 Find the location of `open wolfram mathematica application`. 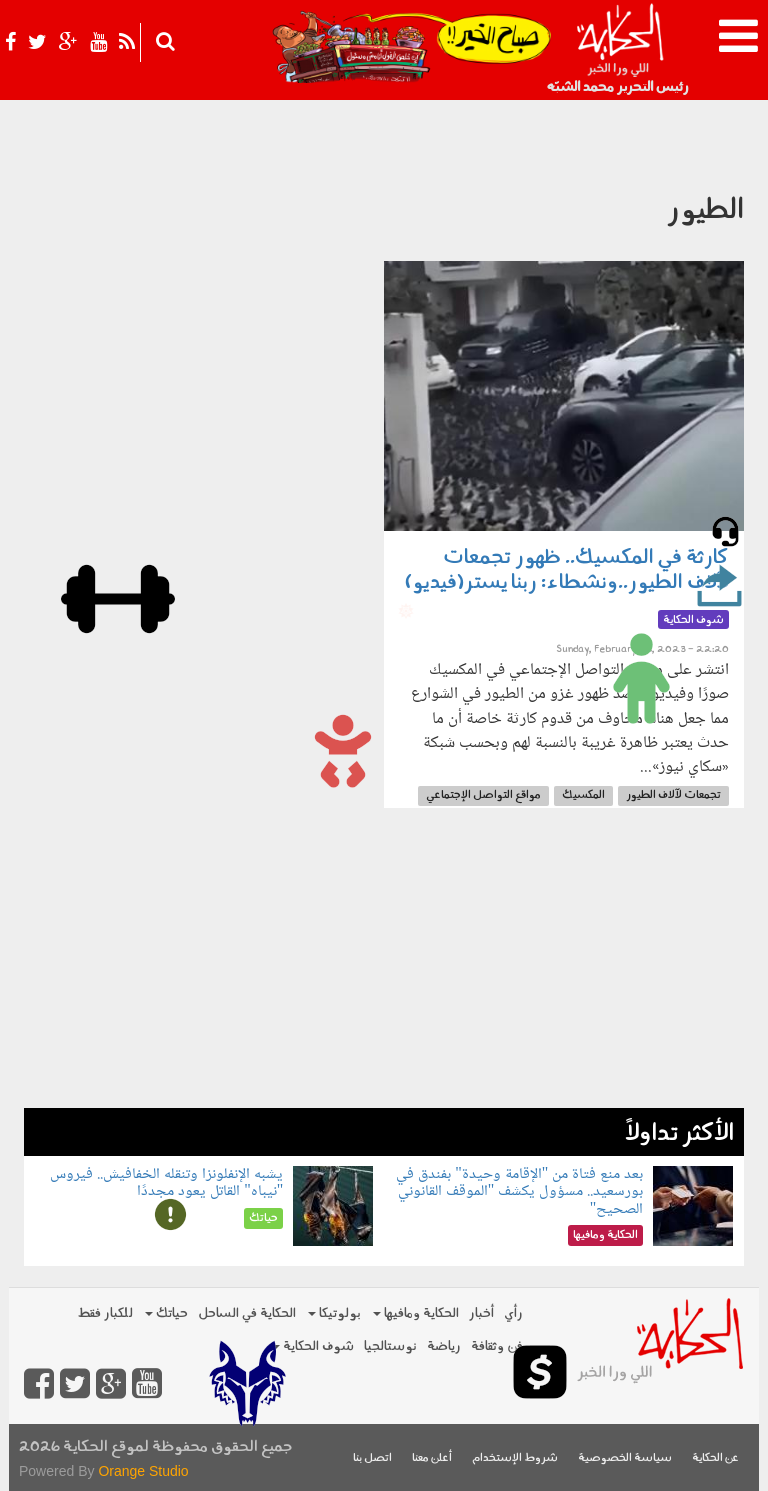

open wolfram mathematica application is located at coordinates (406, 611).